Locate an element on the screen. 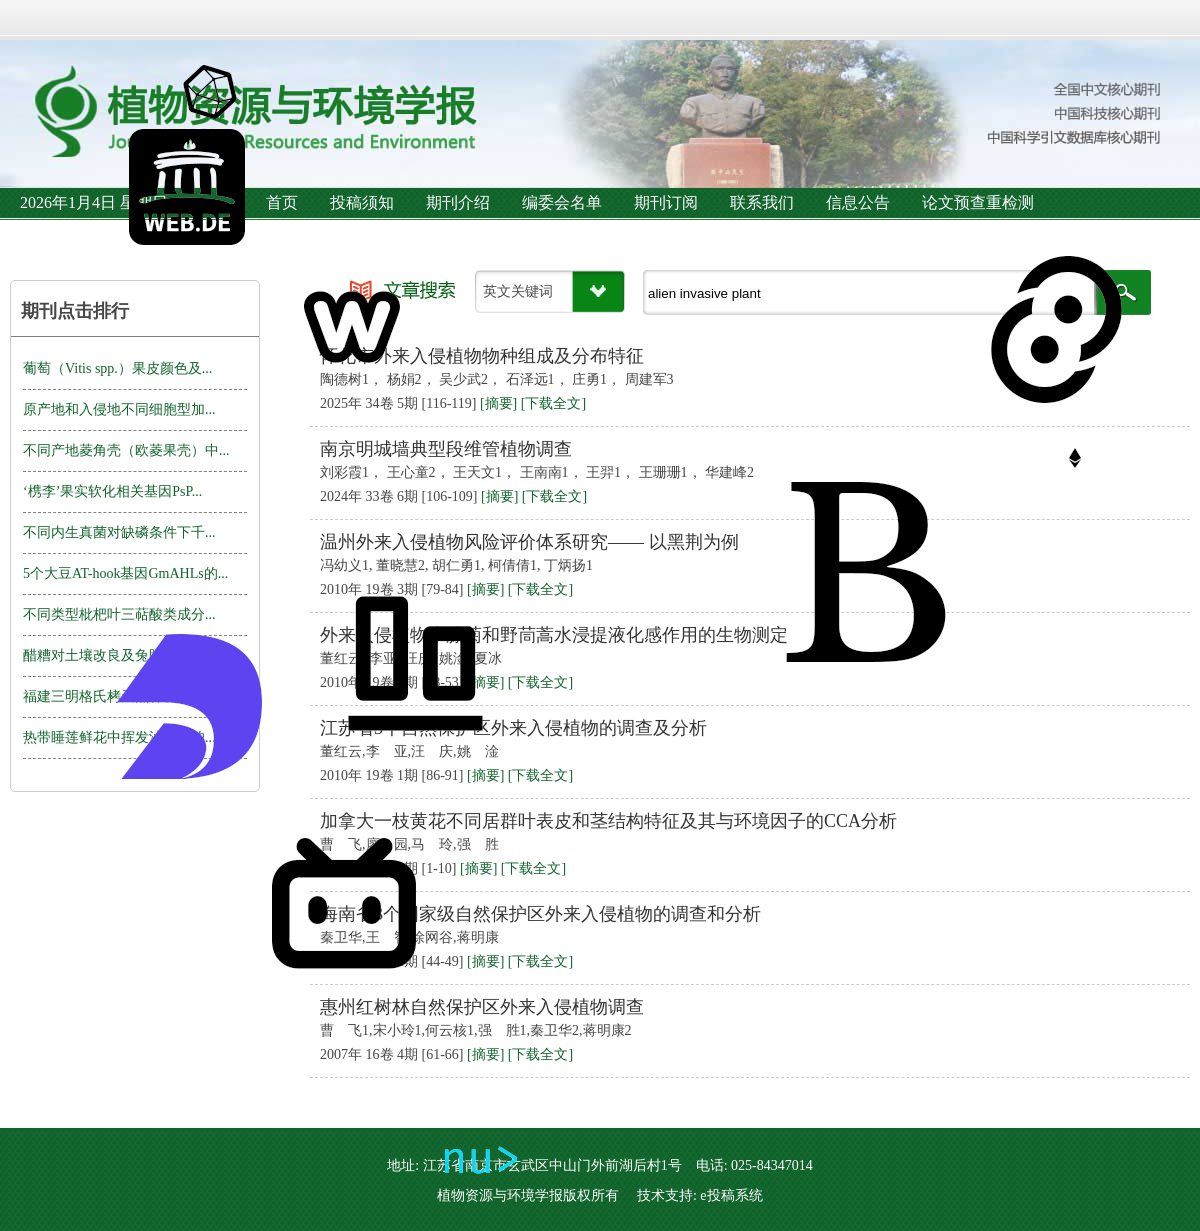  open web.de email service is located at coordinates (187, 187).